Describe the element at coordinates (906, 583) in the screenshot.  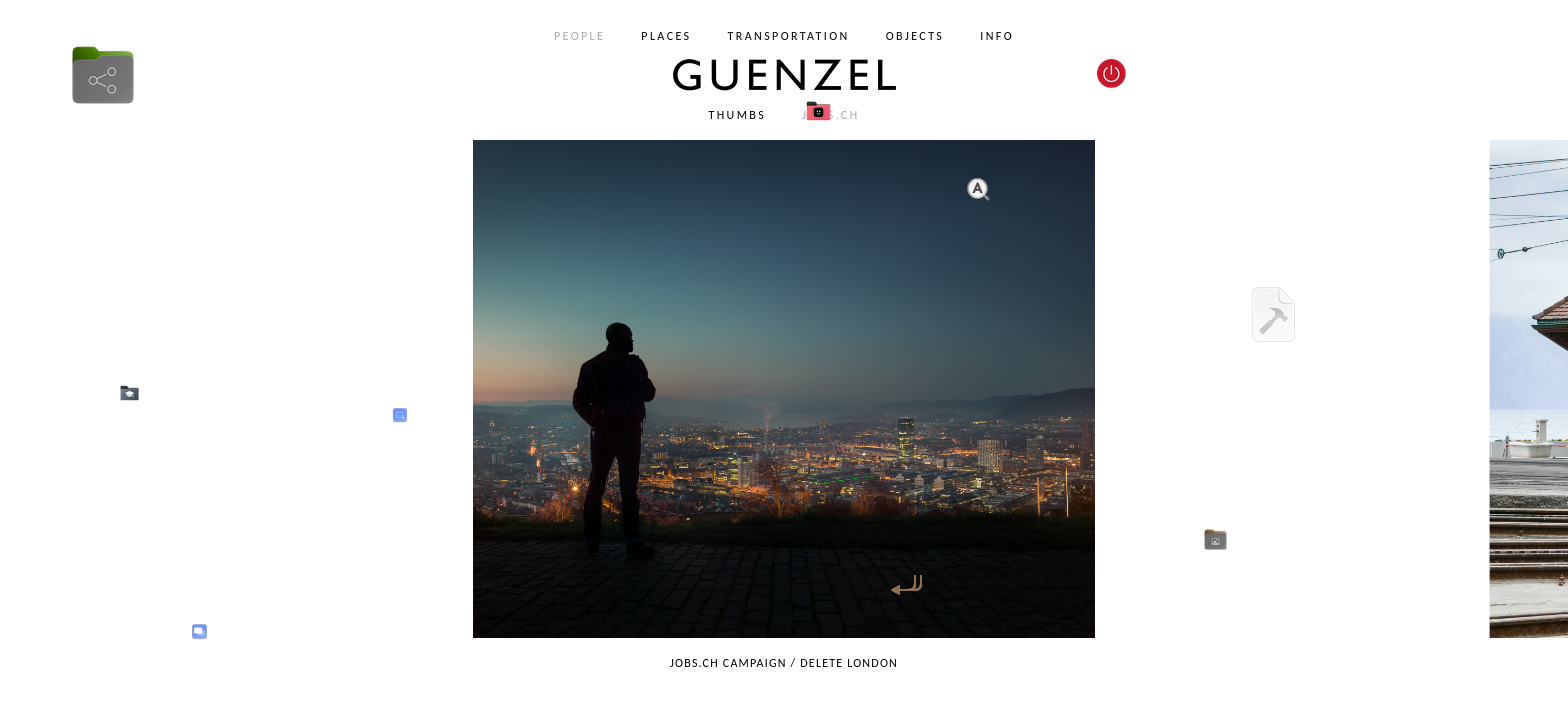
I see `reply to all recipients of an email` at that location.